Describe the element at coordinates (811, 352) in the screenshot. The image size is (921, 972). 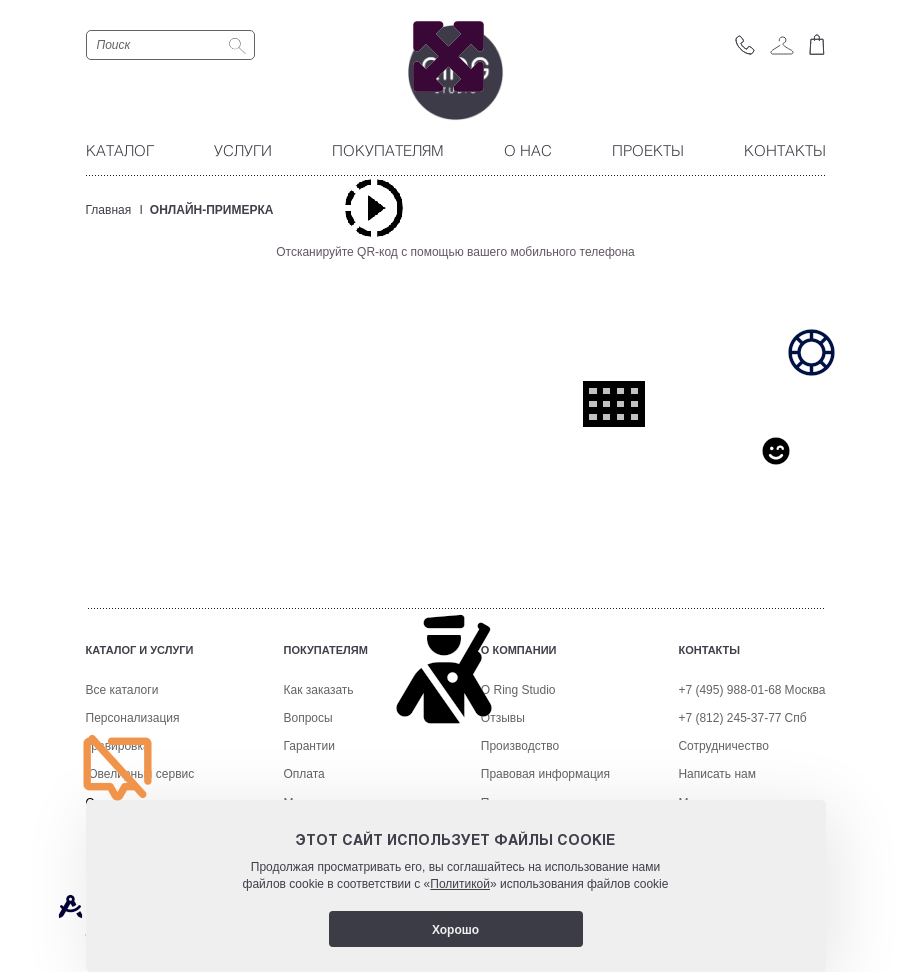
I see `access casino or gambling features` at that location.